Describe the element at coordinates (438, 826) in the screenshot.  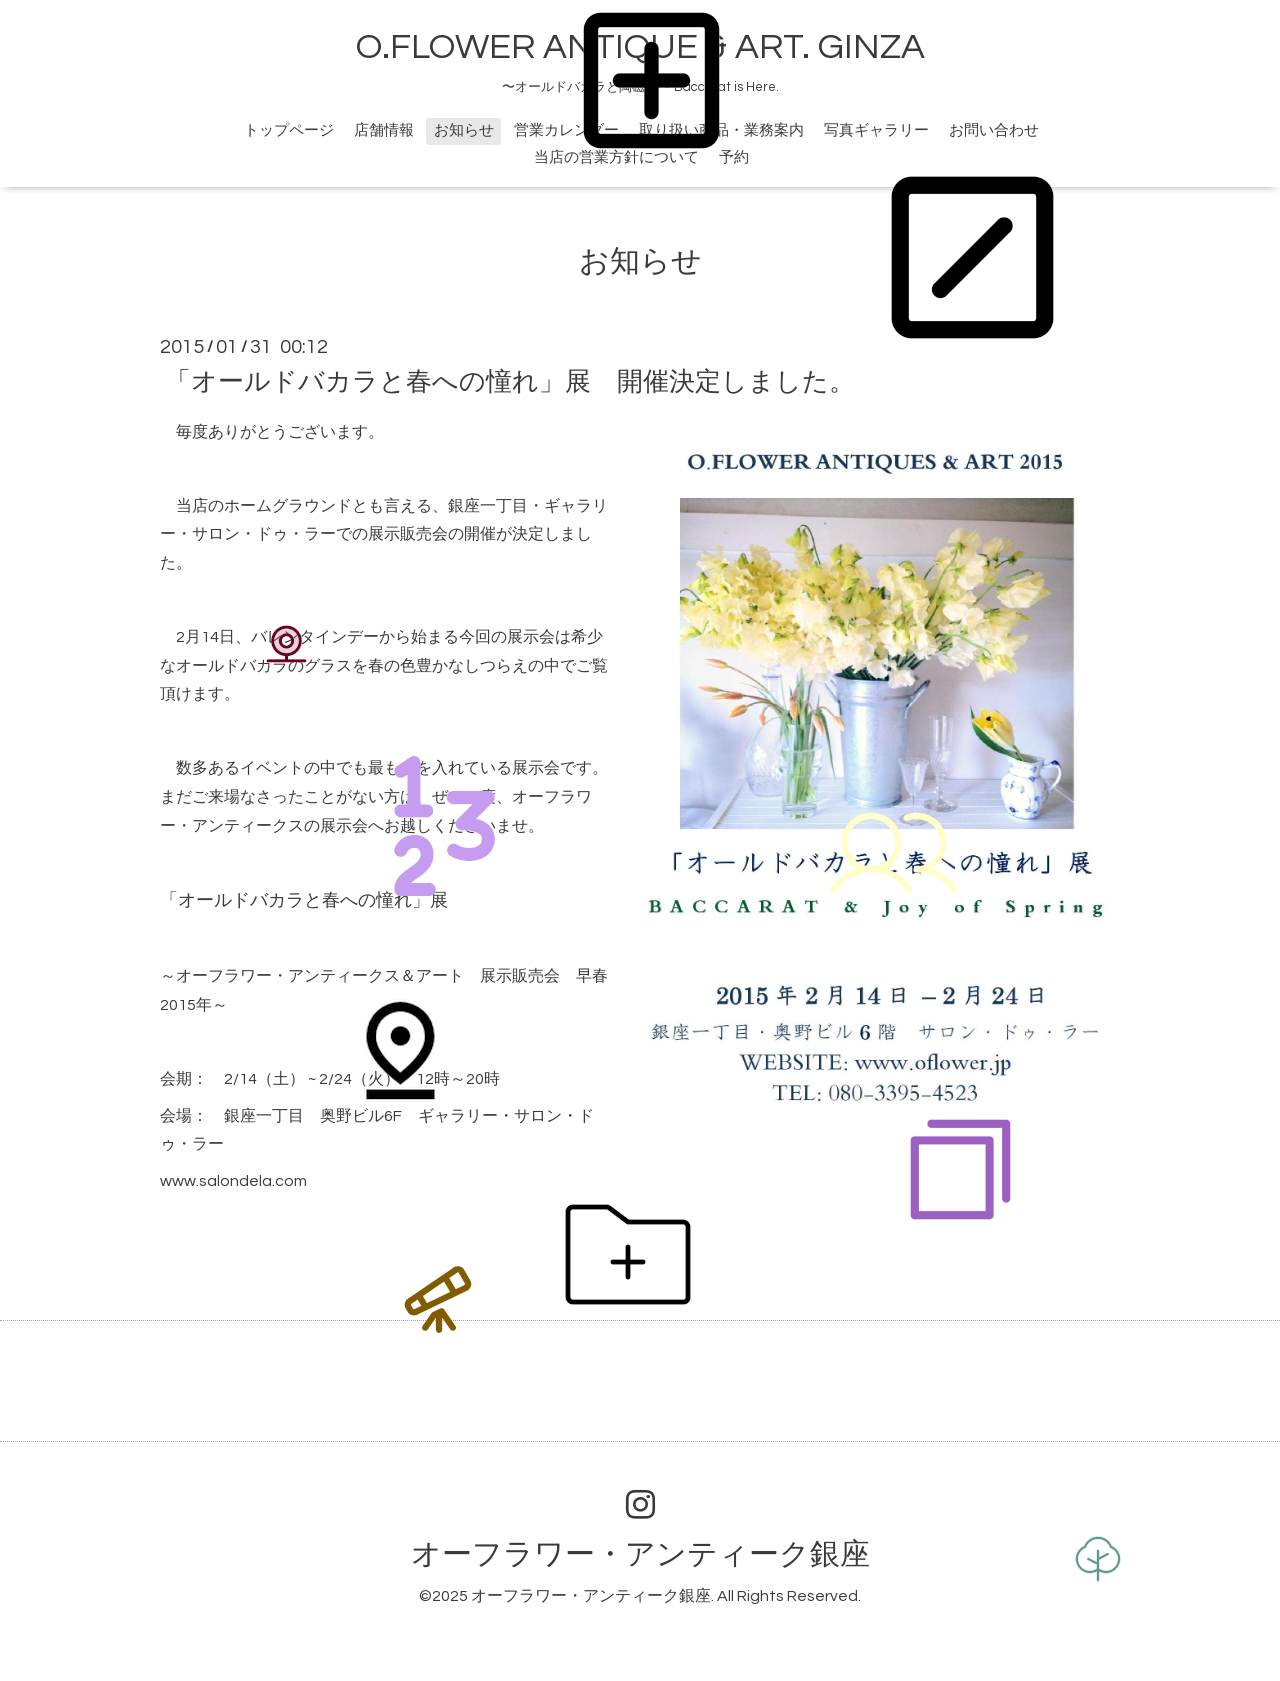
I see `toggle numbered list formatting` at that location.